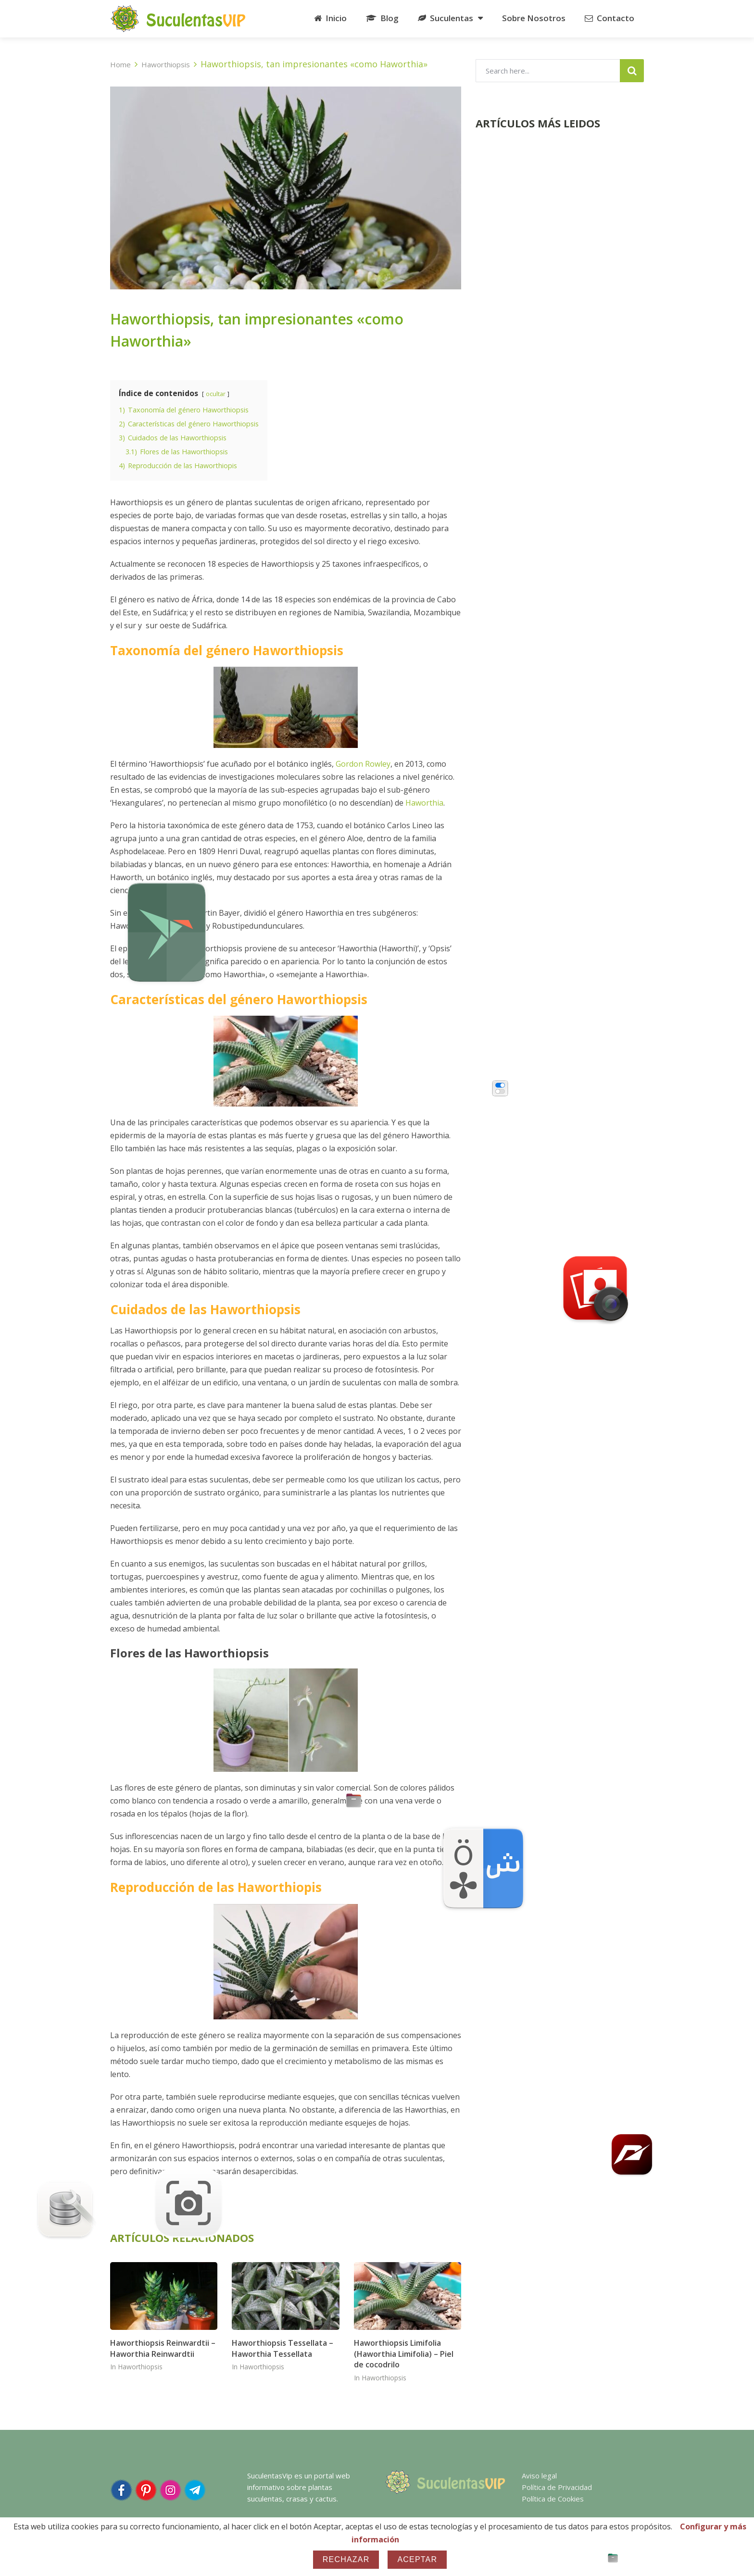  What do you see at coordinates (353, 1800) in the screenshot?
I see `open the file manager application` at bounding box center [353, 1800].